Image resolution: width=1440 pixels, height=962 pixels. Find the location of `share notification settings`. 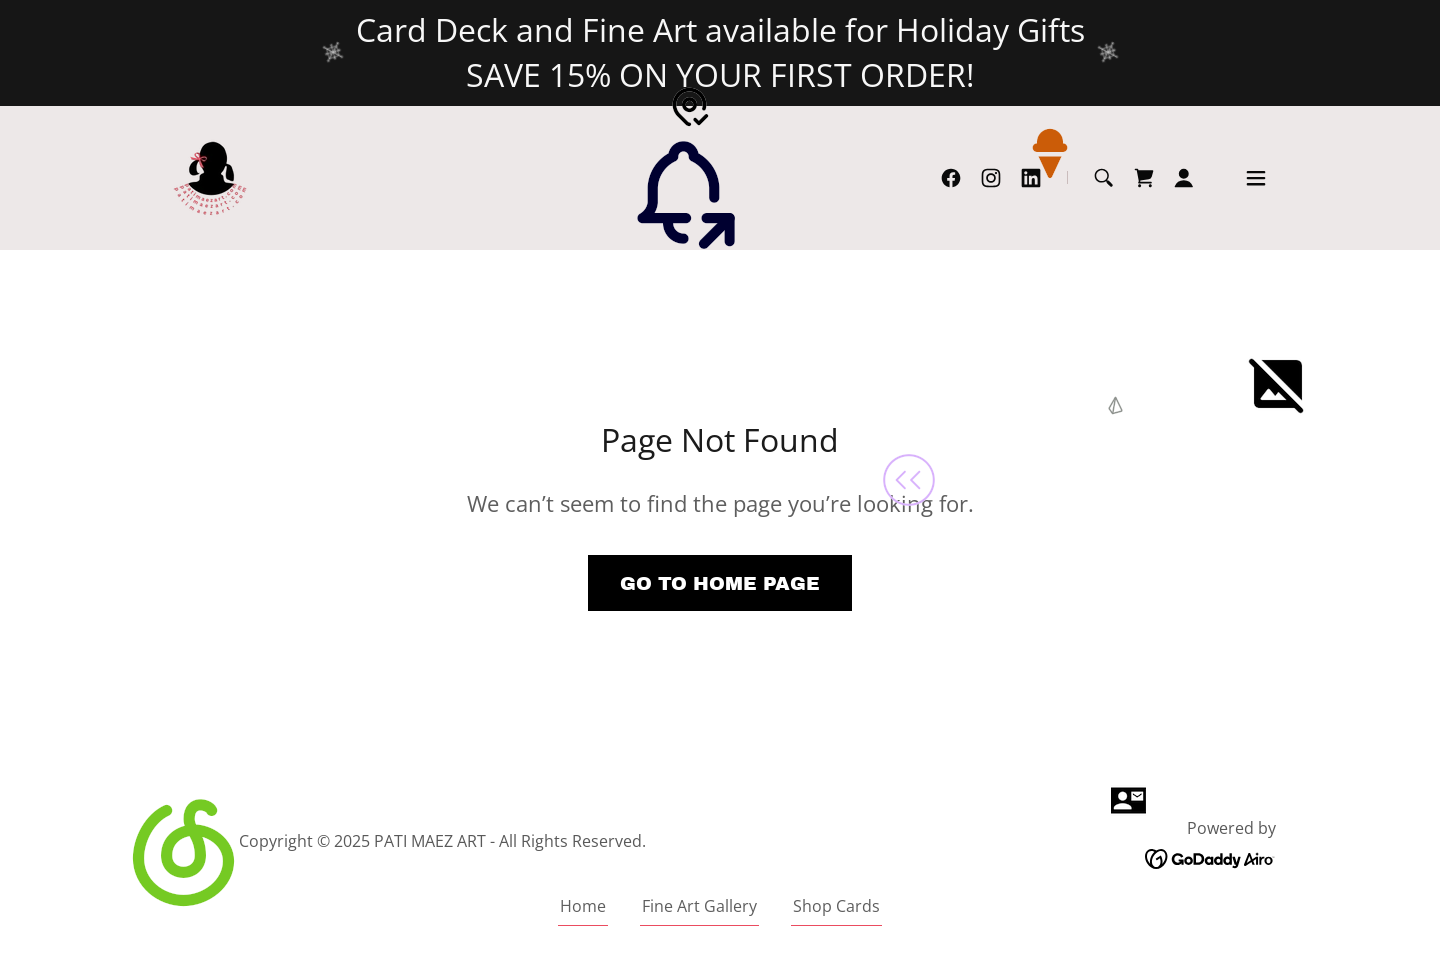

share notification settings is located at coordinates (683, 192).